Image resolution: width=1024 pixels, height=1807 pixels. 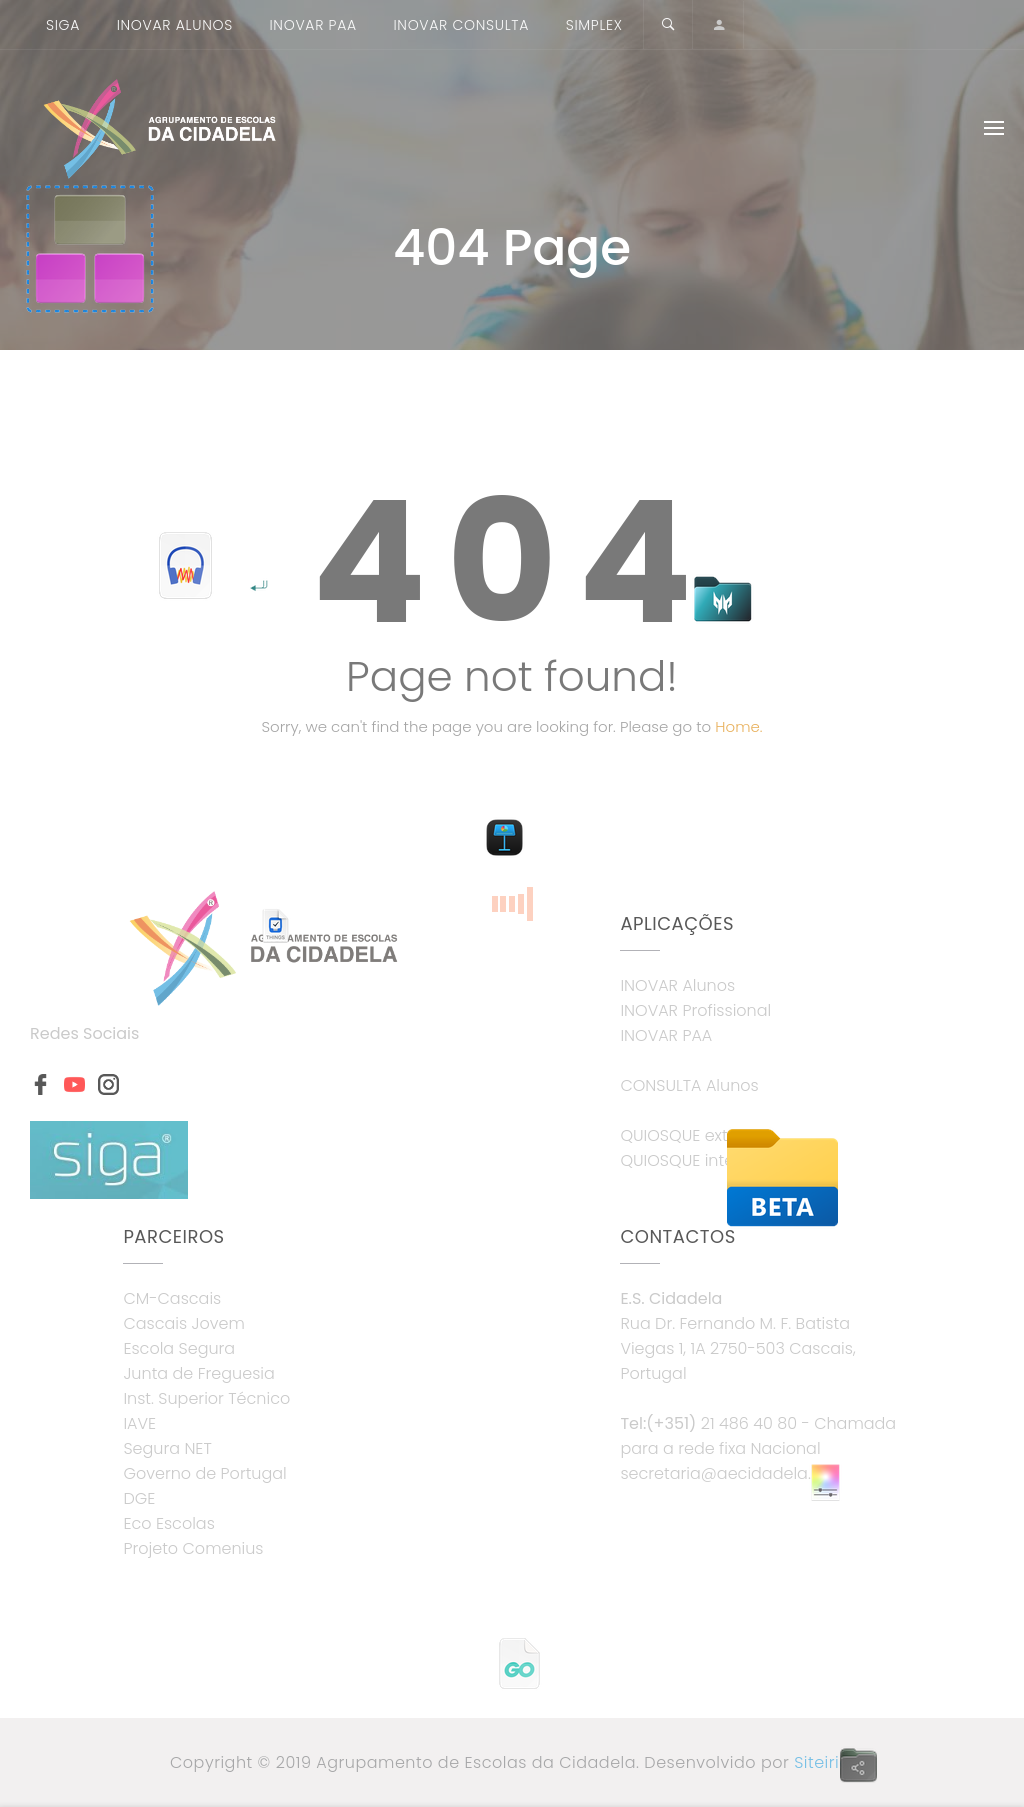 I want to click on open acer predator game files folder, so click(x=722, y=600).